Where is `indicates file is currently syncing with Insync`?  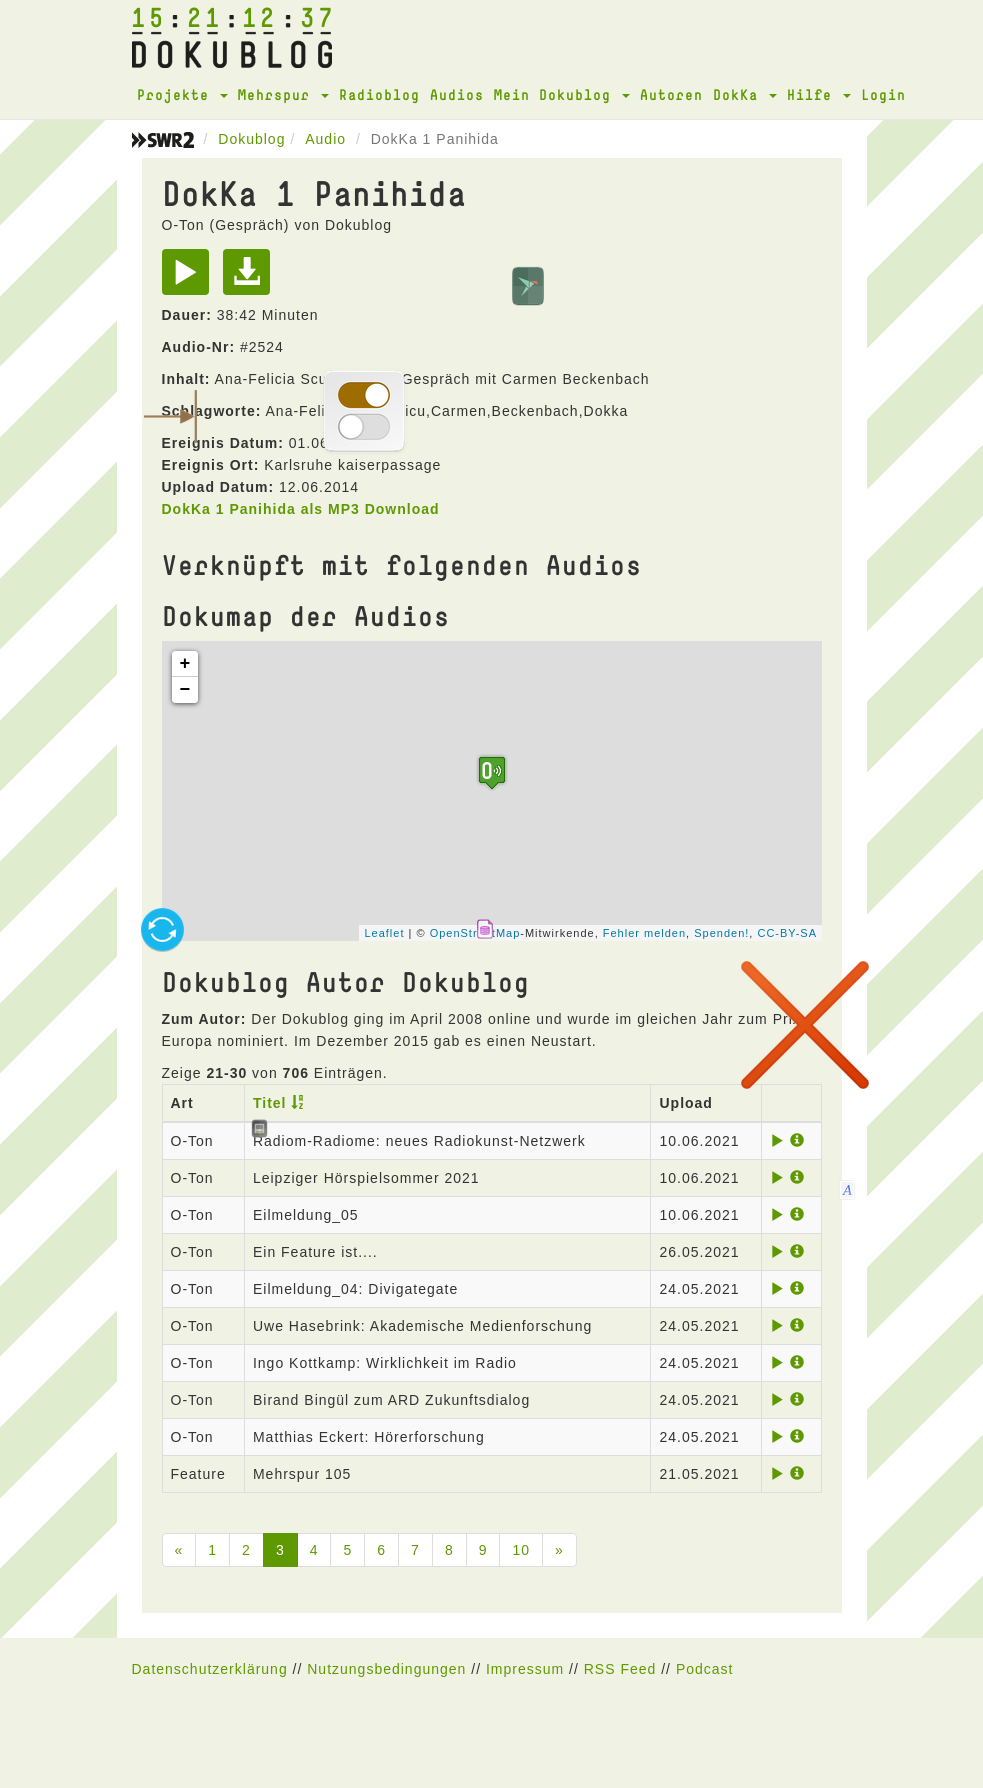
indicates file is currently syncing with Insync is located at coordinates (162, 929).